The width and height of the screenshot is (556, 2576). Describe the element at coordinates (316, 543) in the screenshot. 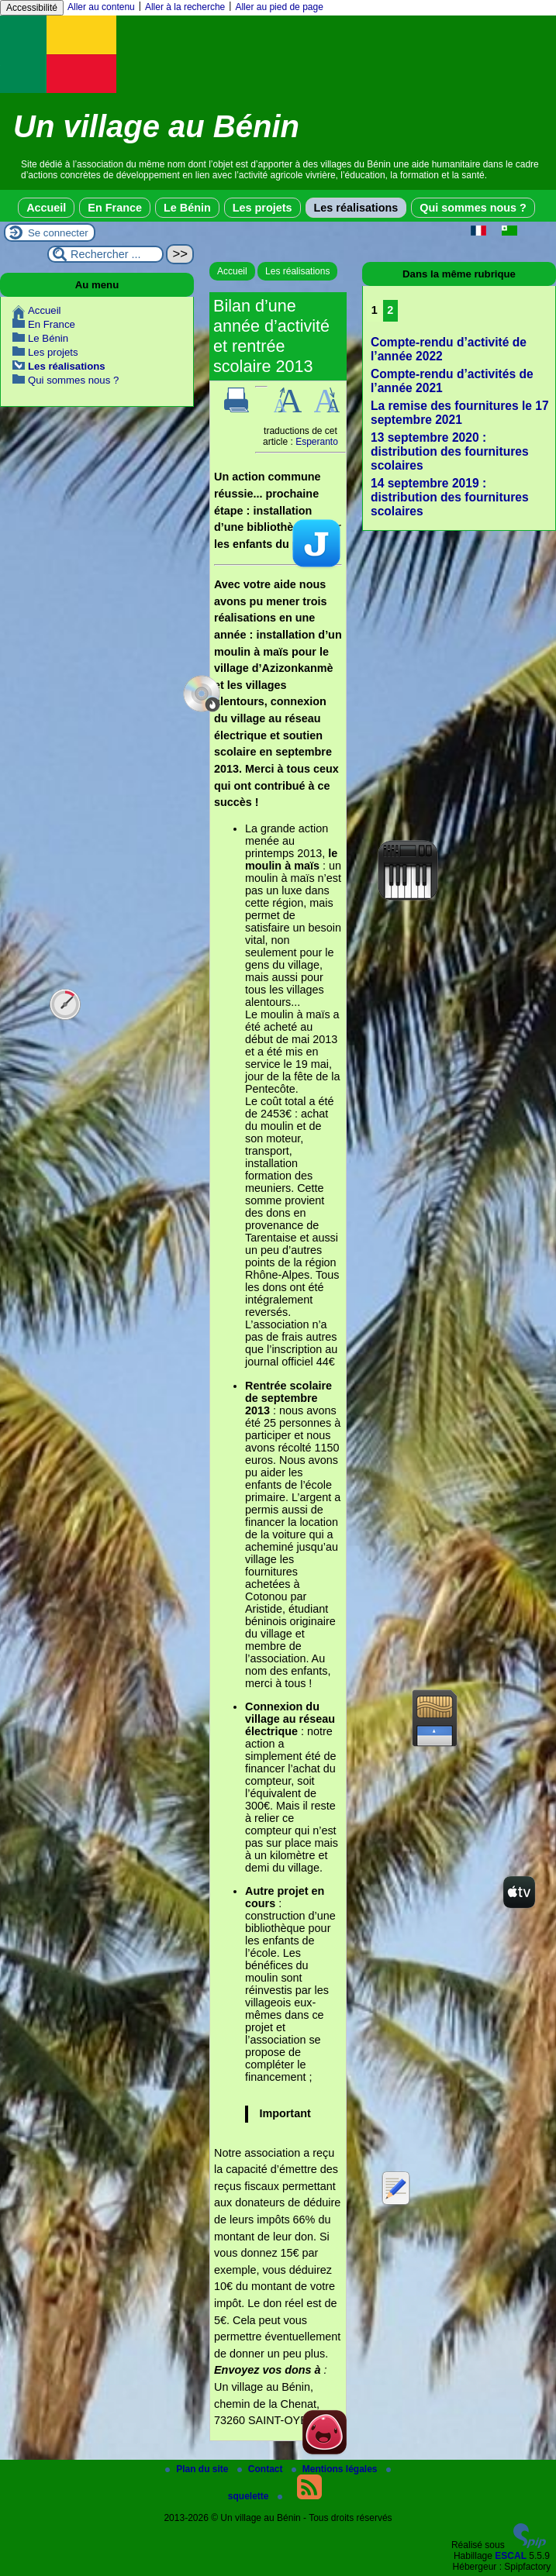

I see `open Joplin note-taking app` at that location.